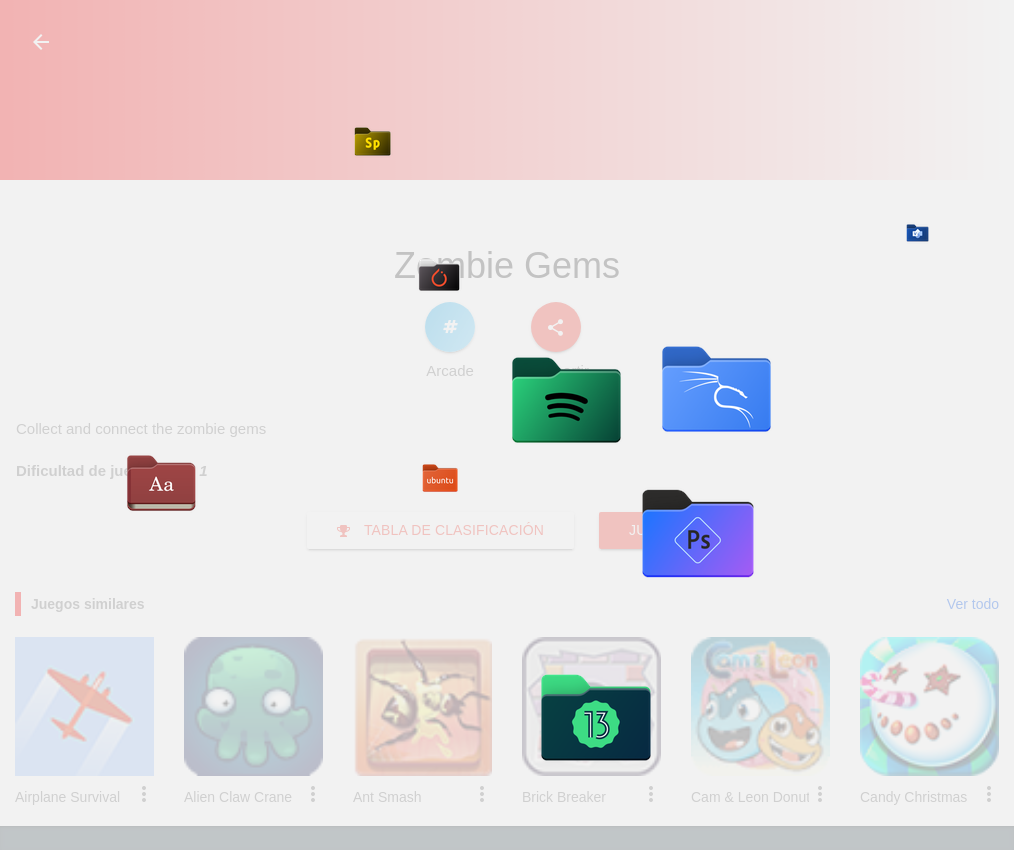 The image size is (1014, 850). Describe the element at coordinates (697, 536) in the screenshot. I see `open folder containing adobe photoshop express files` at that location.